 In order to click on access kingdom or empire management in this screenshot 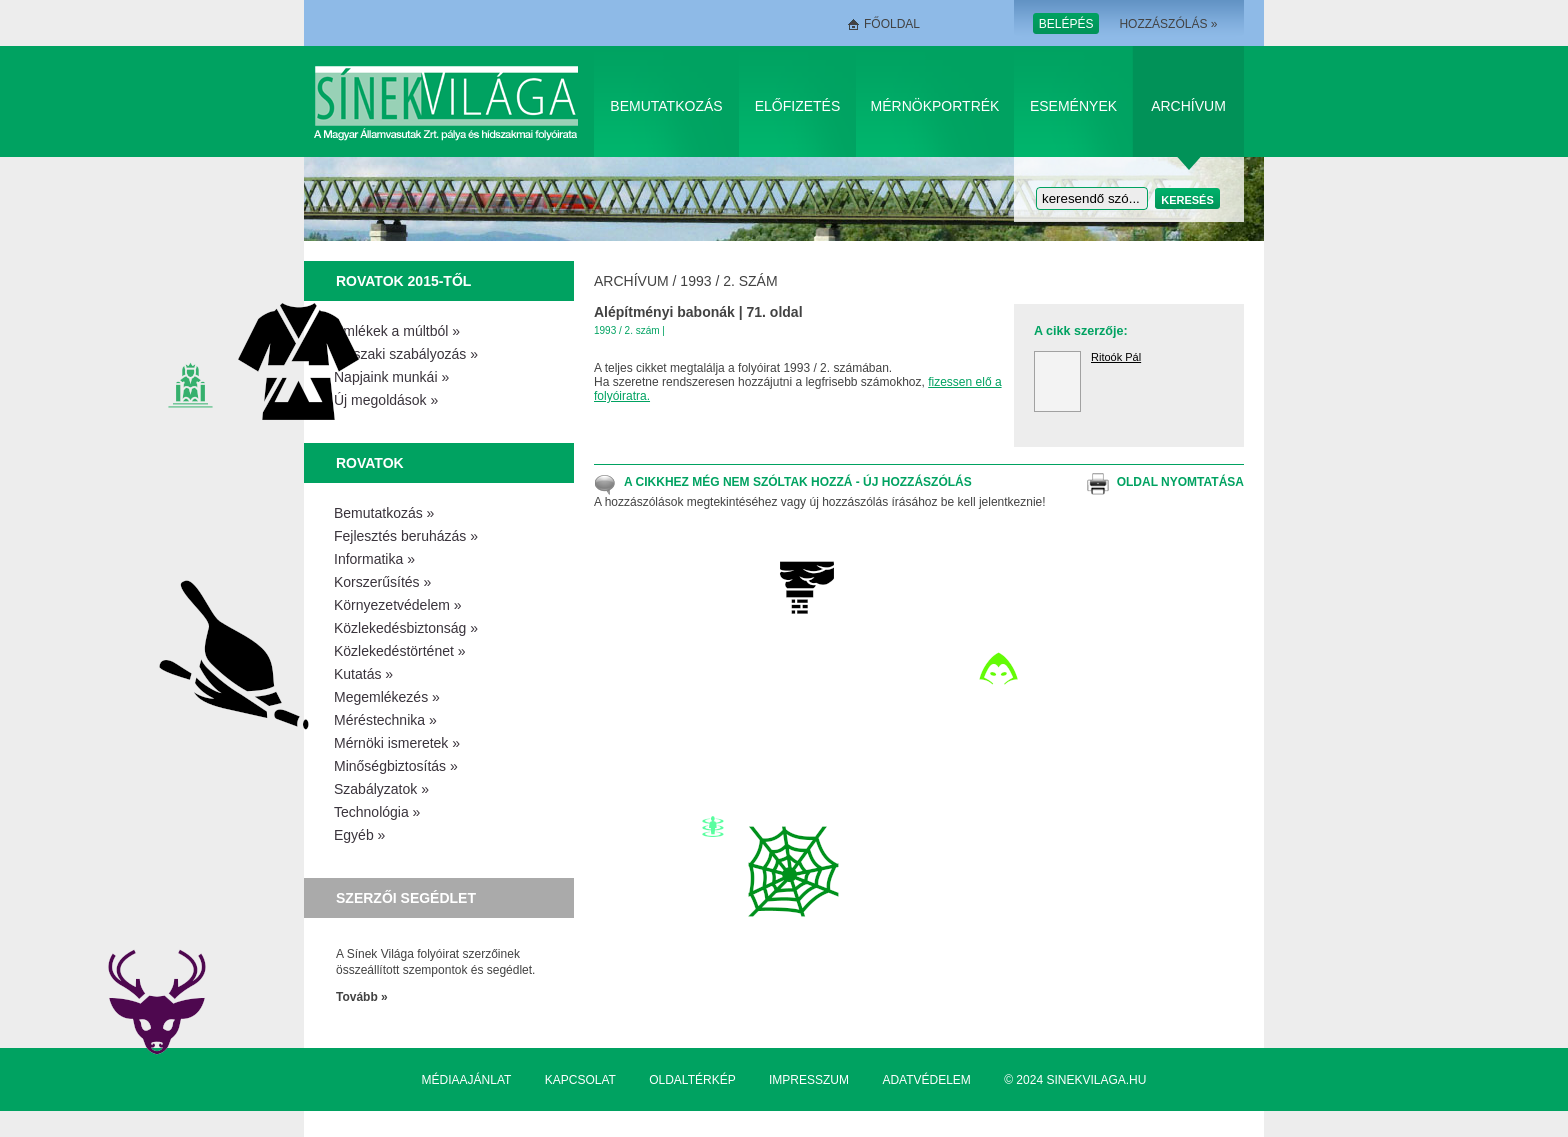, I will do `click(190, 385)`.